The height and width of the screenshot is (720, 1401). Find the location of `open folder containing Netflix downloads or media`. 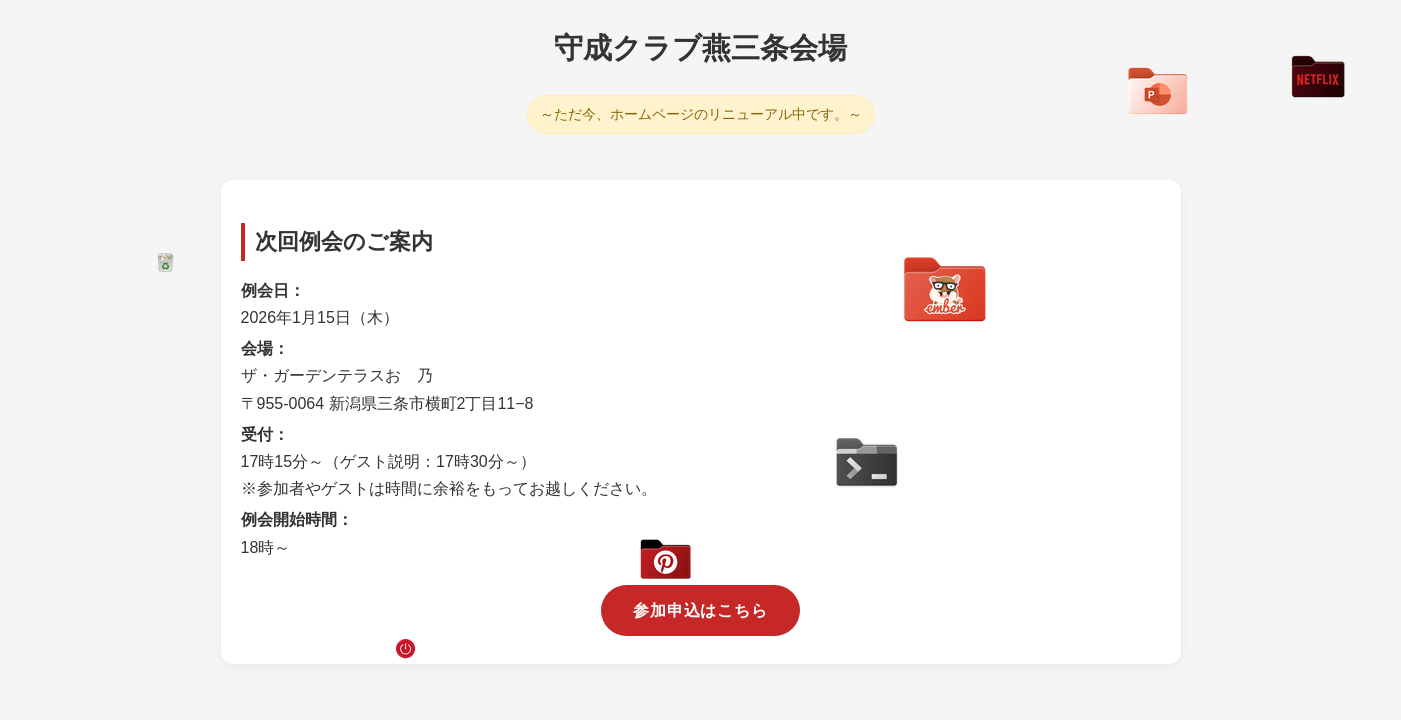

open folder containing Netflix downloads or media is located at coordinates (1318, 78).